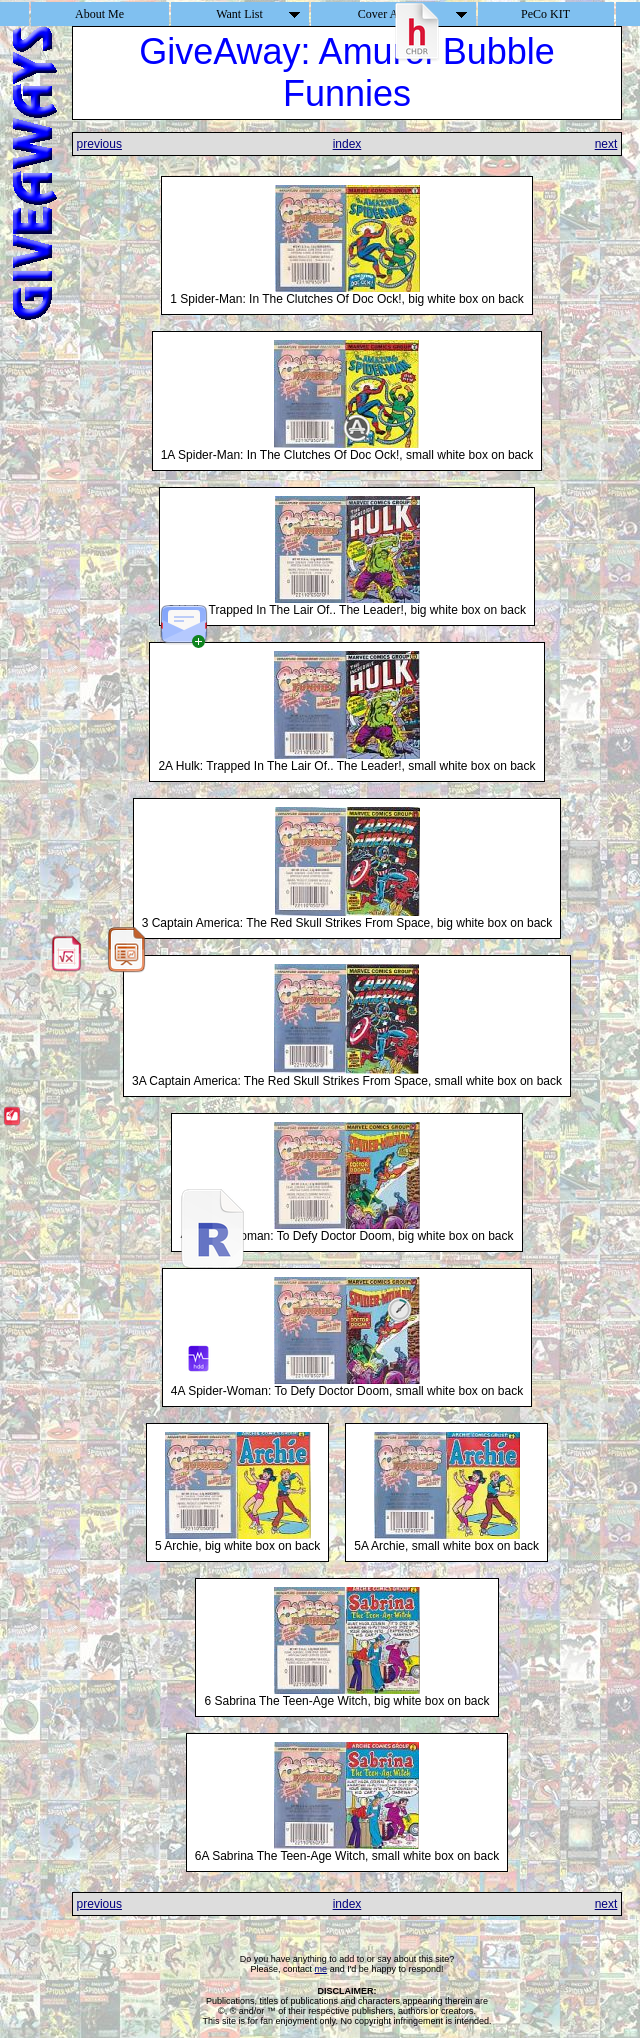 Image resolution: width=640 pixels, height=2038 pixels. What do you see at coordinates (212, 1228) in the screenshot?
I see `an R programming language source file` at bounding box center [212, 1228].